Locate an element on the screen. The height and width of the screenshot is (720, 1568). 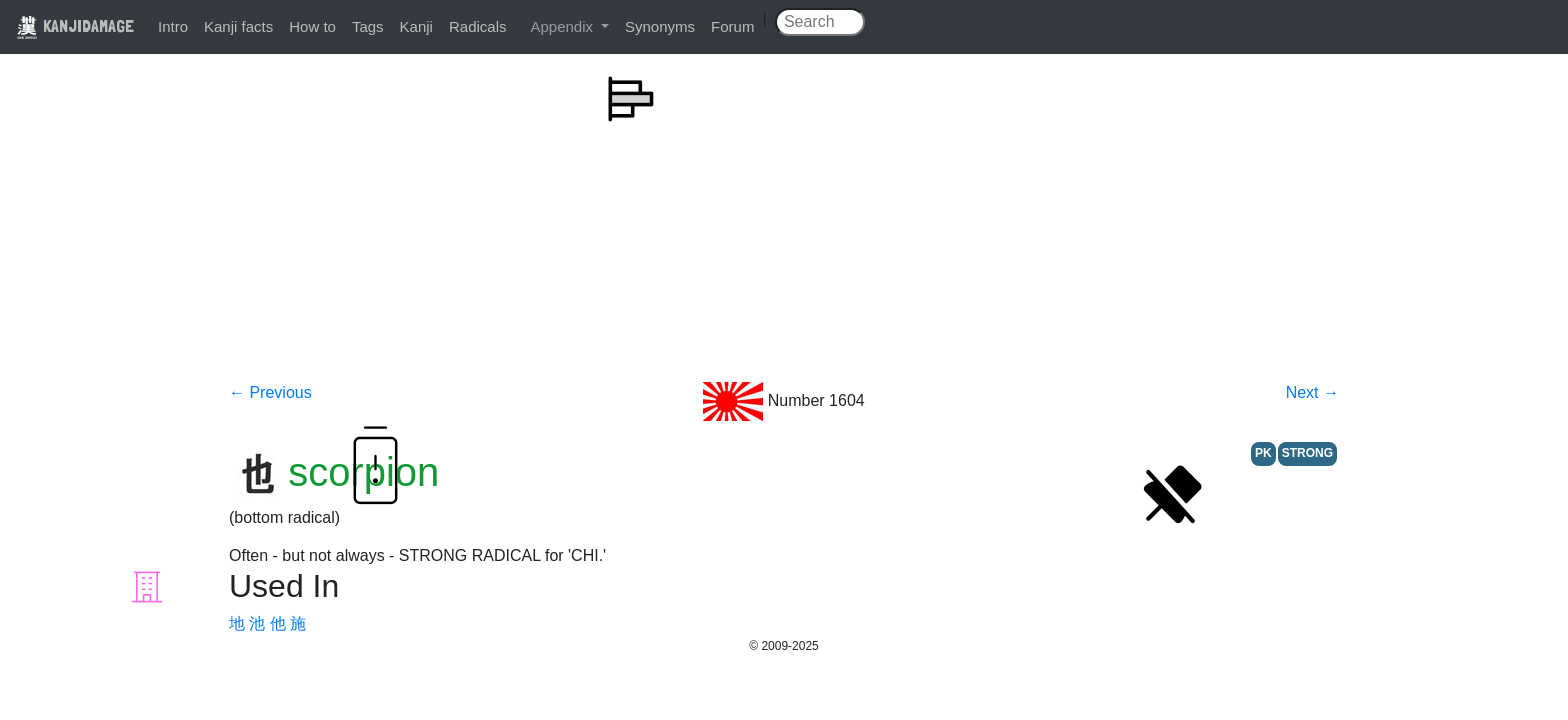
view horizontal bar chart data is located at coordinates (629, 99).